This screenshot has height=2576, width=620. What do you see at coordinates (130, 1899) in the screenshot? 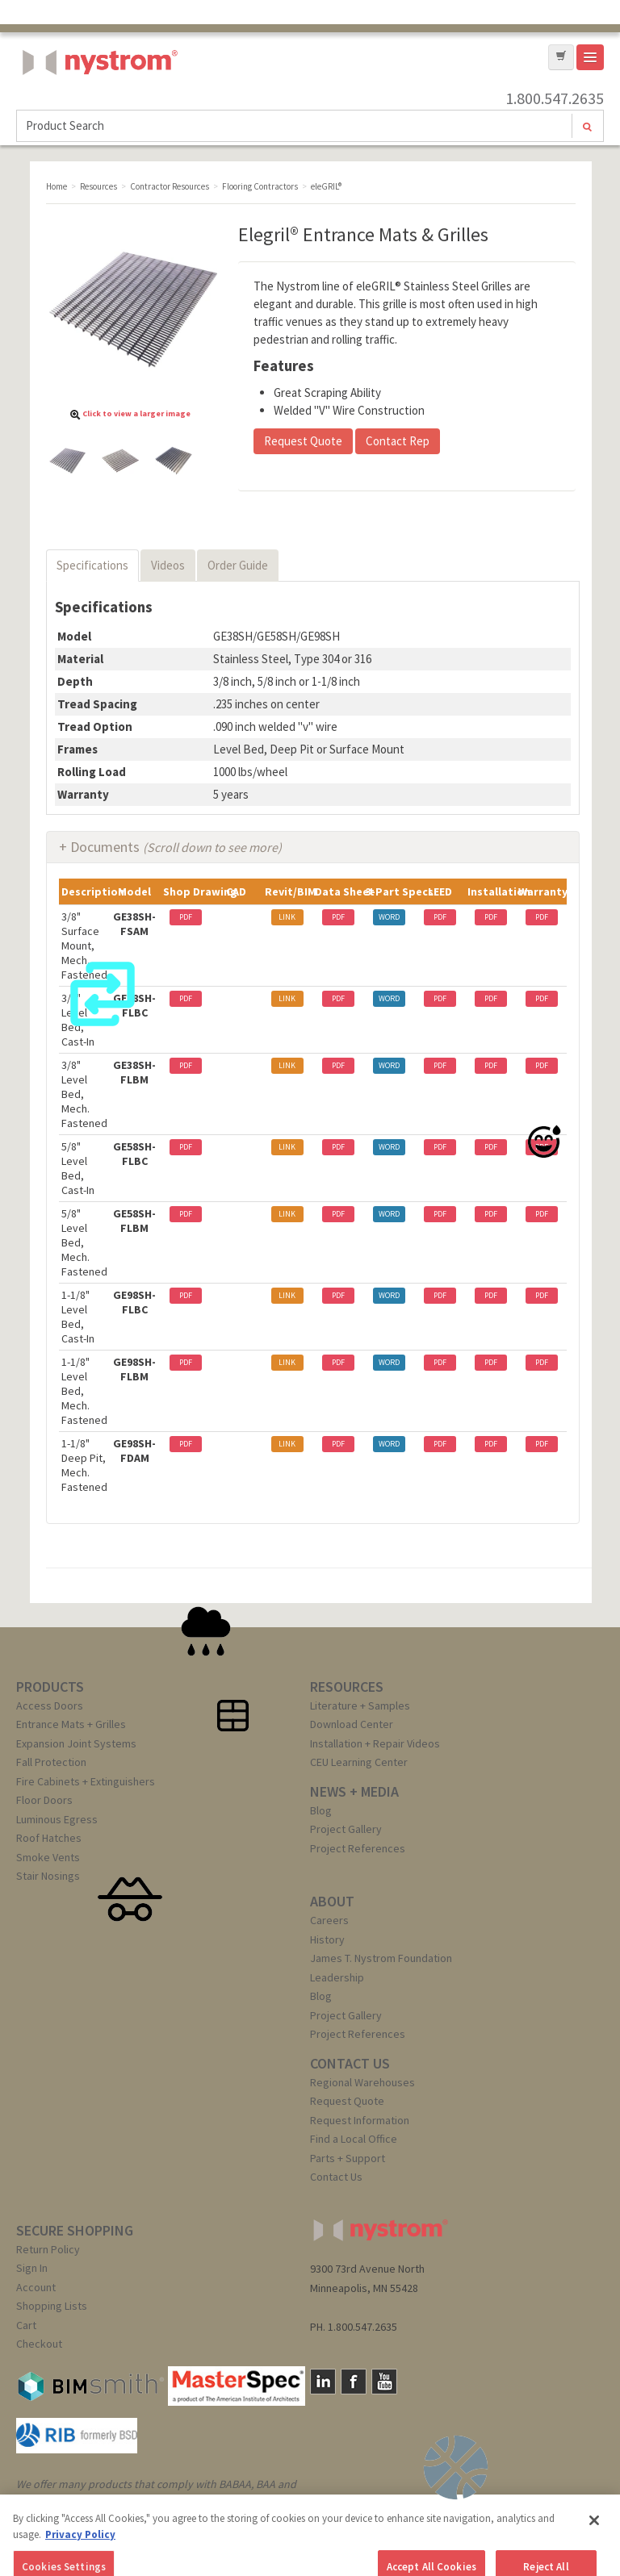
I see `enable incognito or private browsing mode` at bounding box center [130, 1899].